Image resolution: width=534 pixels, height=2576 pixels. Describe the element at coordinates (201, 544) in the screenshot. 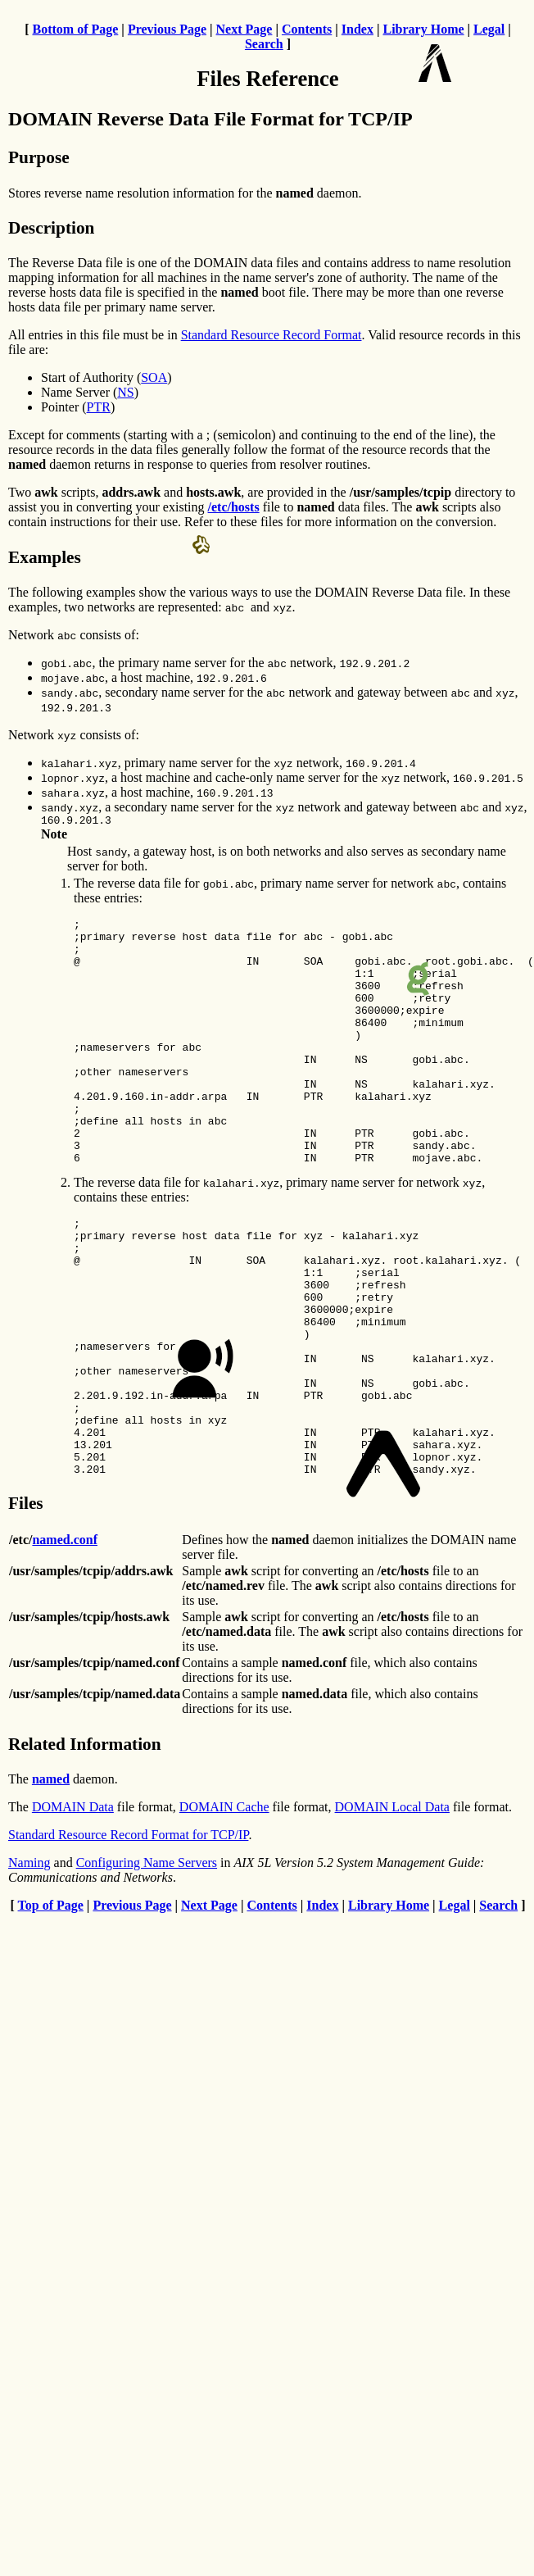

I see `open webmin server administration panel` at that location.